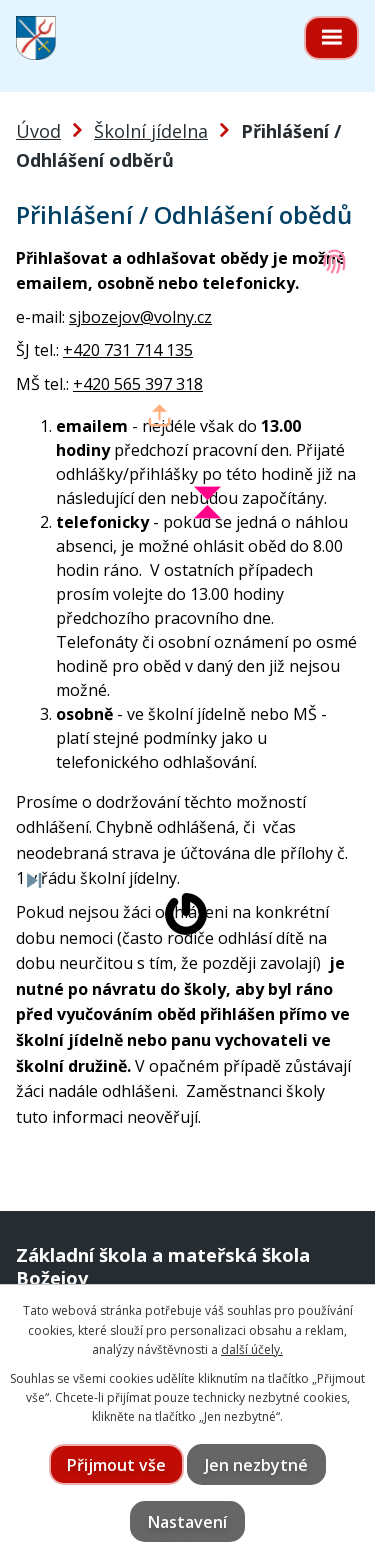 This screenshot has width=375, height=1556. What do you see at coordinates (207, 502) in the screenshot?
I see `collapse or contract content vertically` at bounding box center [207, 502].